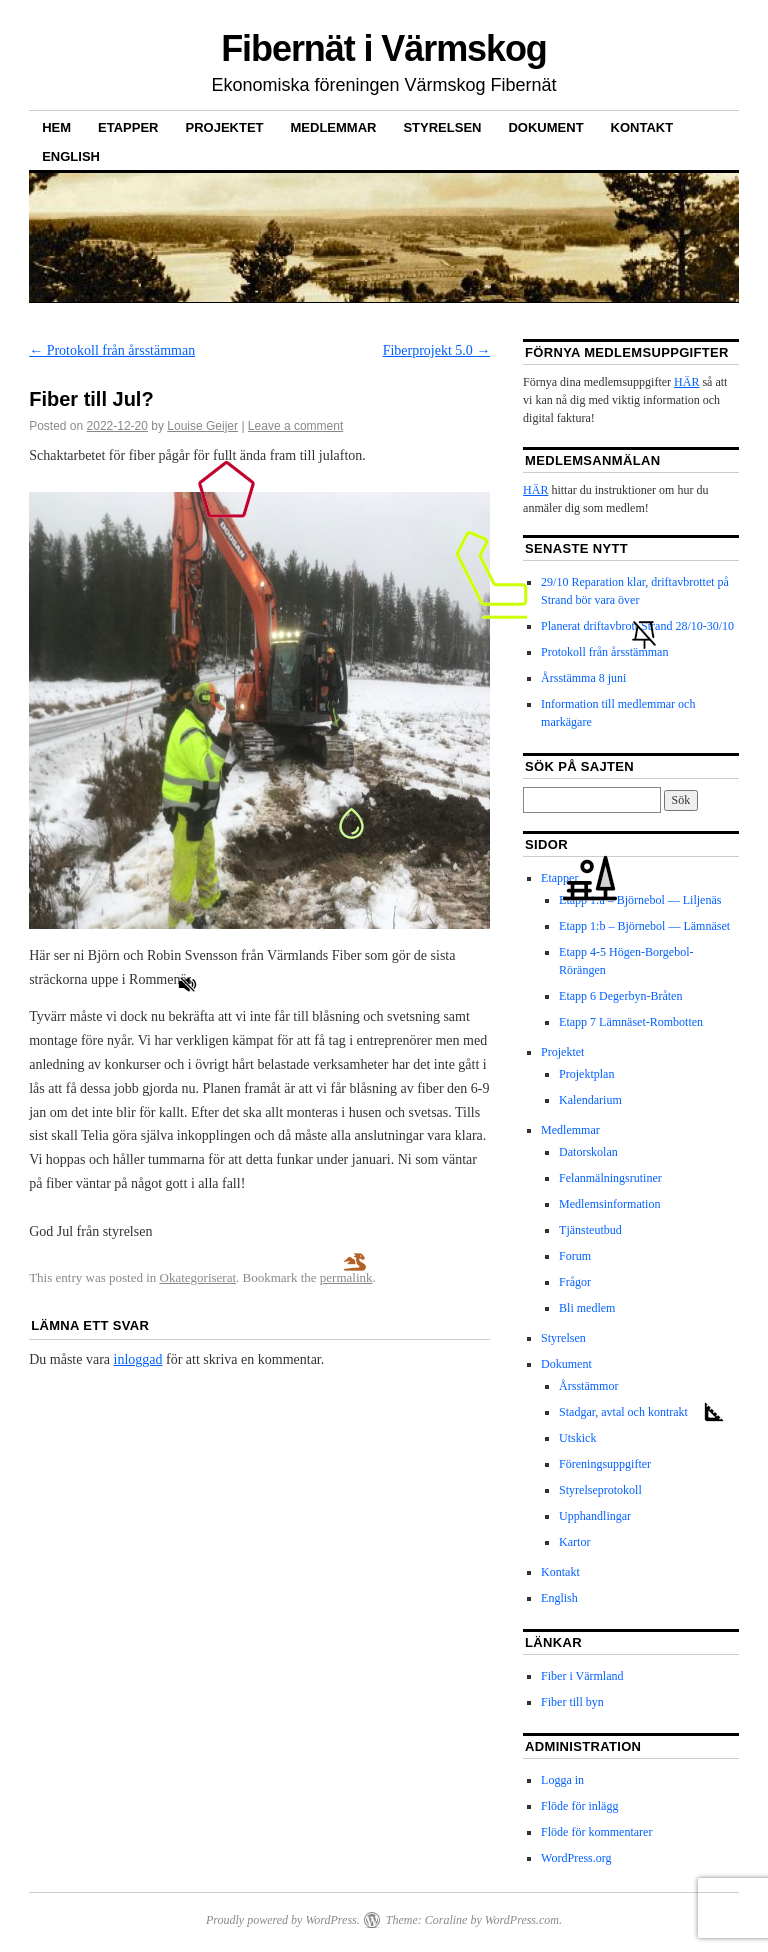 Image resolution: width=768 pixels, height=1952 pixels. Describe the element at coordinates (351, 824) in the screenshot. I see `adjust water or hydration settings` at that location.